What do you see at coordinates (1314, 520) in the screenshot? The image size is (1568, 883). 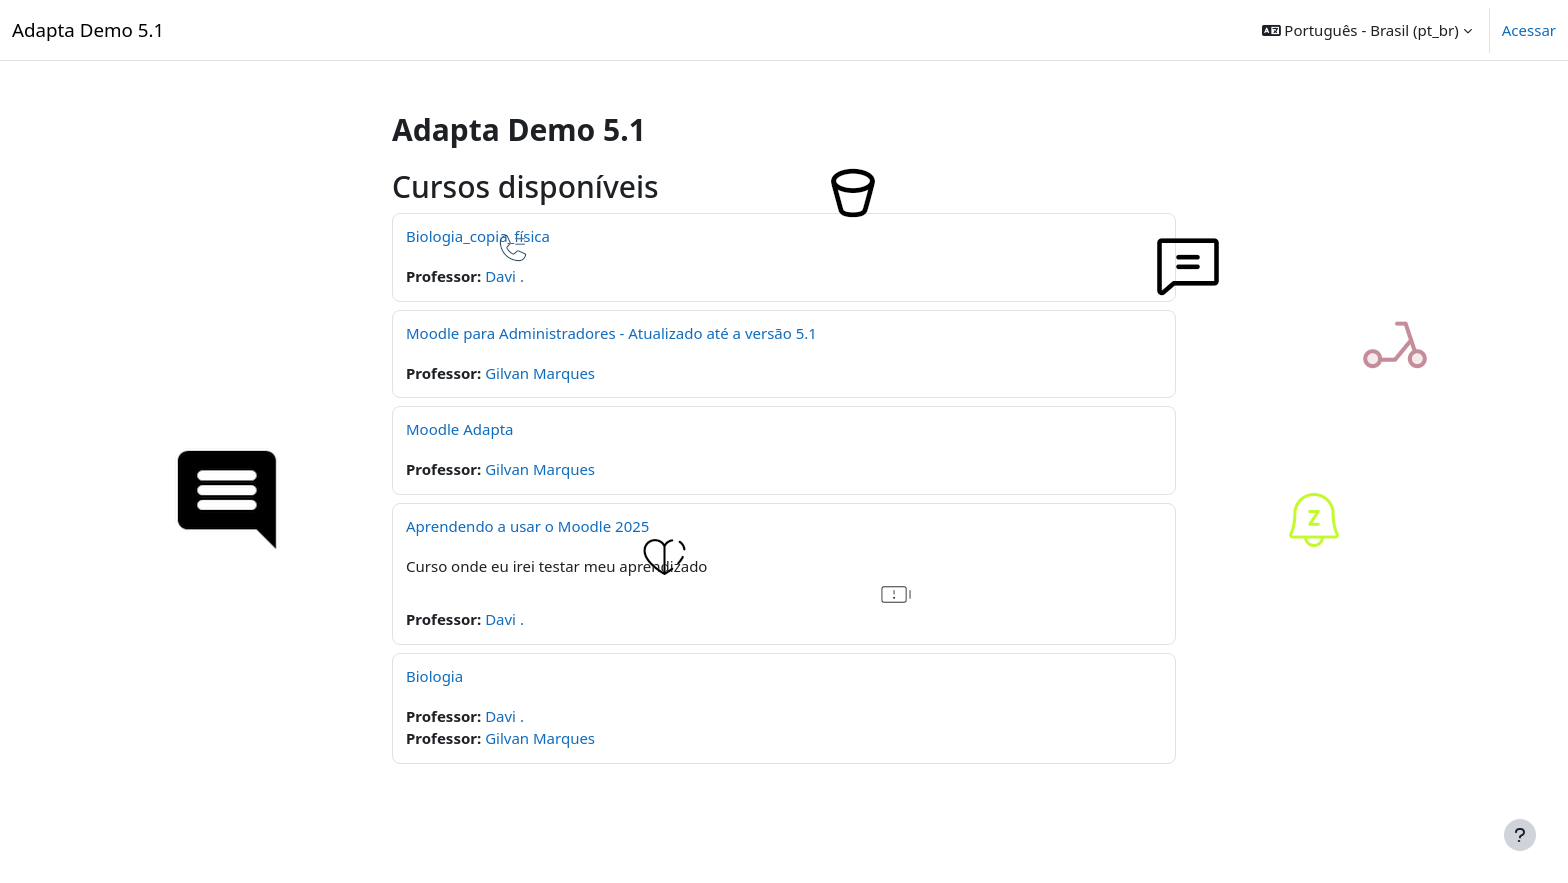 I see `snooze notifications` at bounding box center [1314, 520].